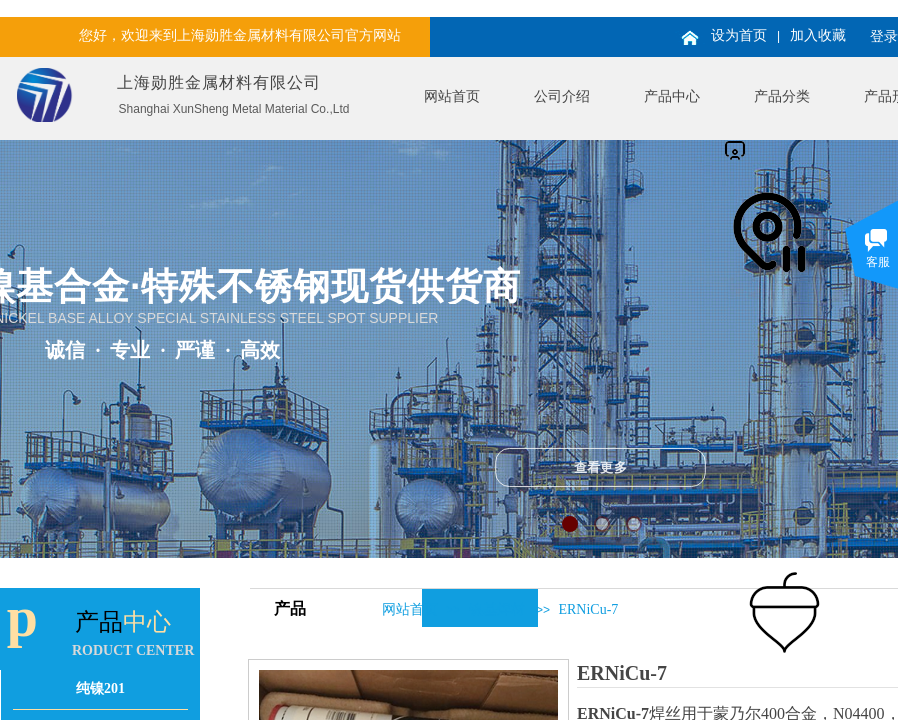 Image resolution: width=898 pixels, height=720 pixels. I want to click on pause location tracking, so click(767, 230).